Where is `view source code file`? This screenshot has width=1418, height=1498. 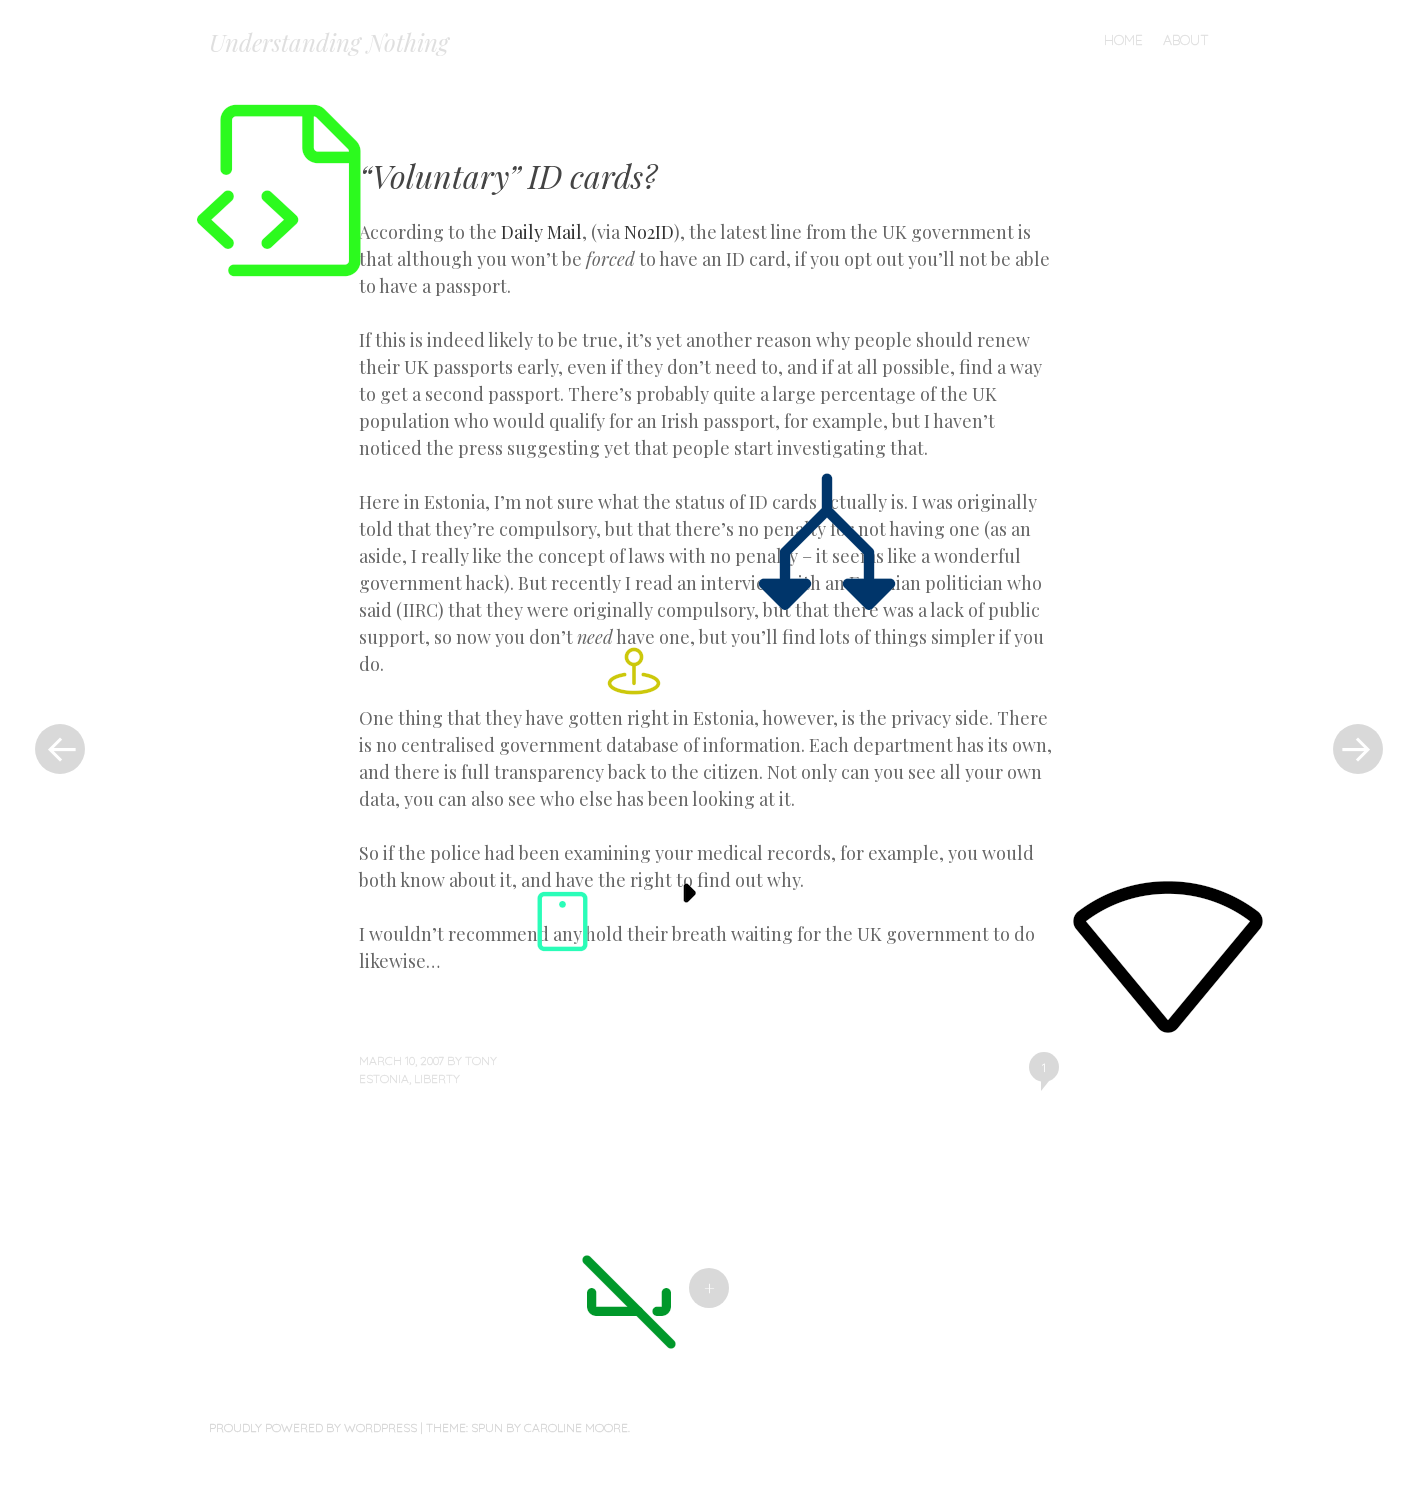 view source code file is located at coordinates (290, 190).